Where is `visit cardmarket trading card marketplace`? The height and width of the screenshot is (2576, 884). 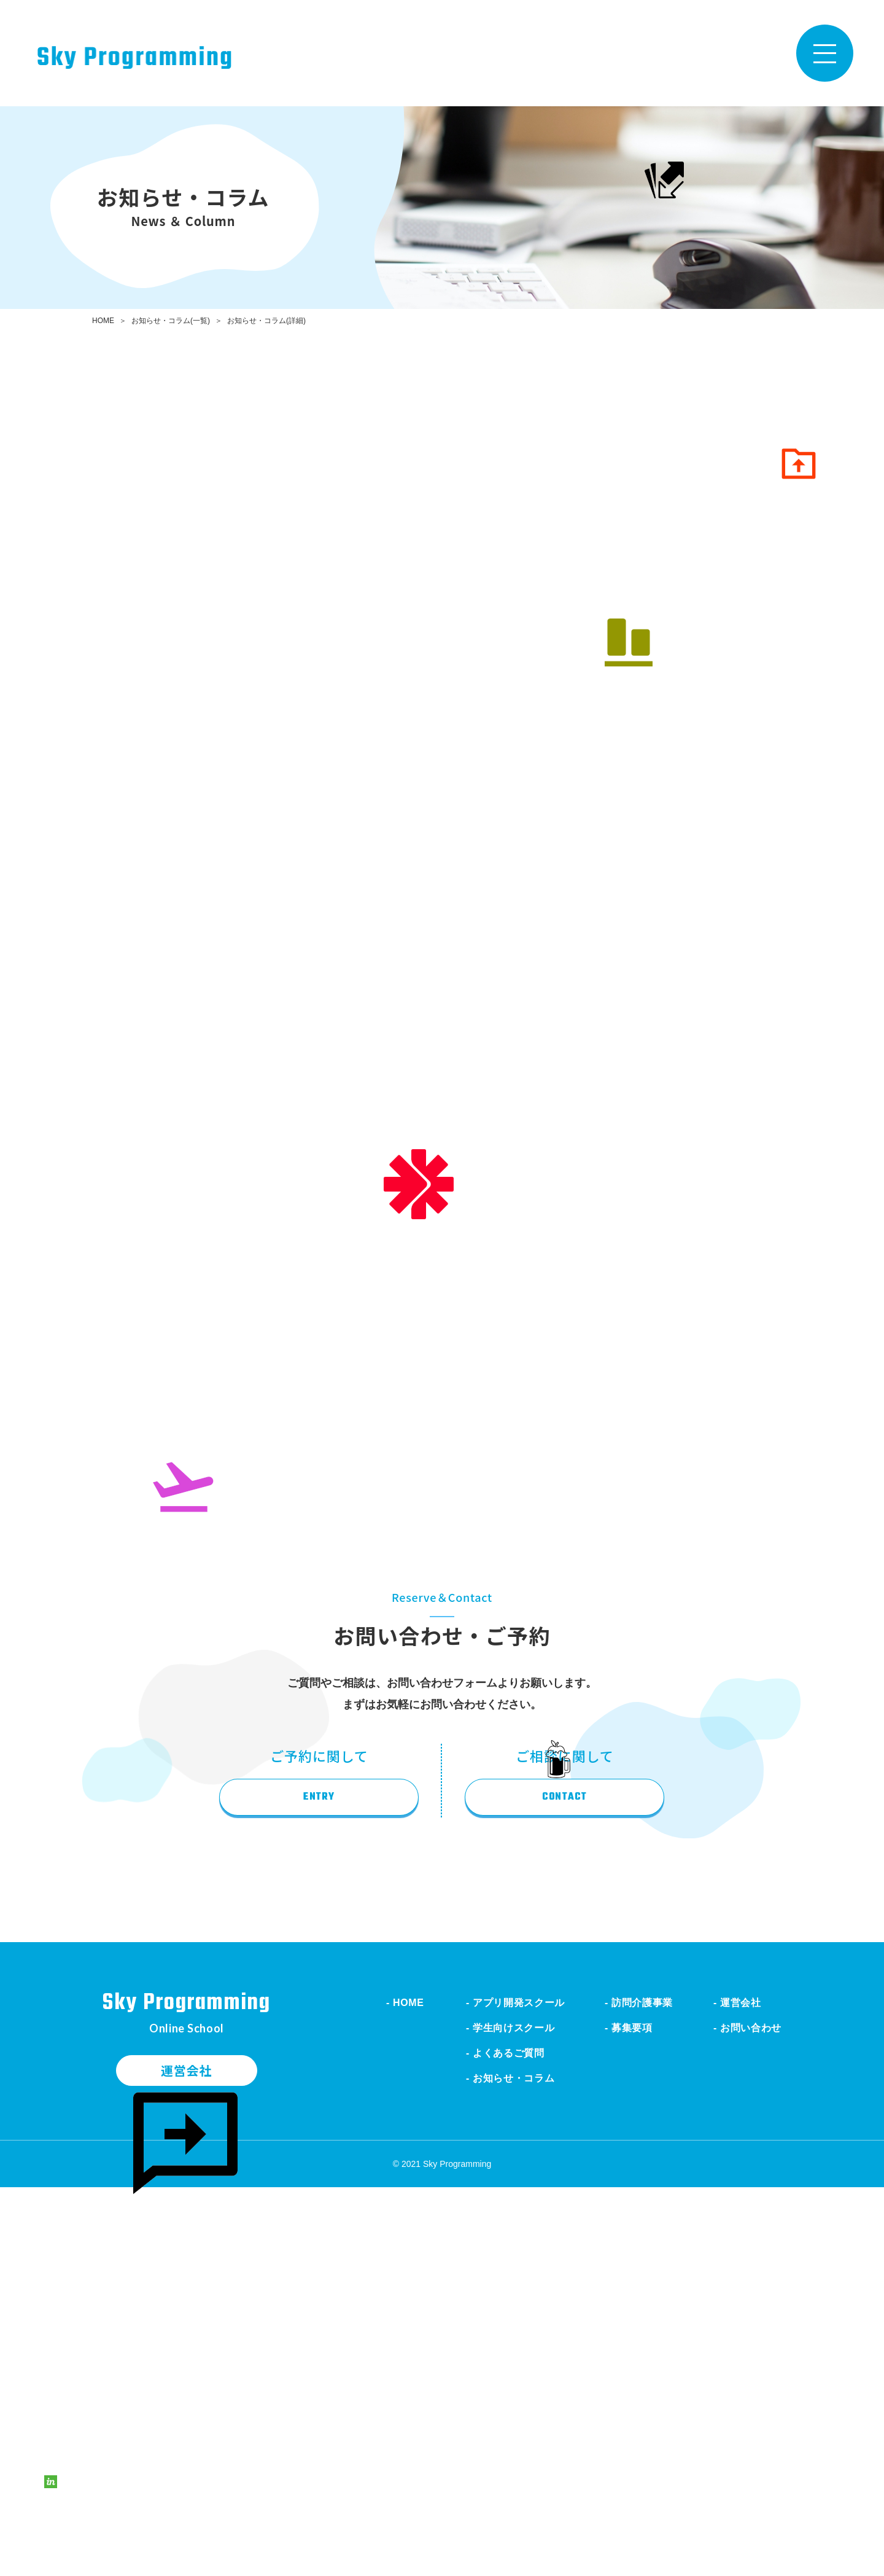 visit cardmarket trading card marketplace is located at coordinates (664, 180).